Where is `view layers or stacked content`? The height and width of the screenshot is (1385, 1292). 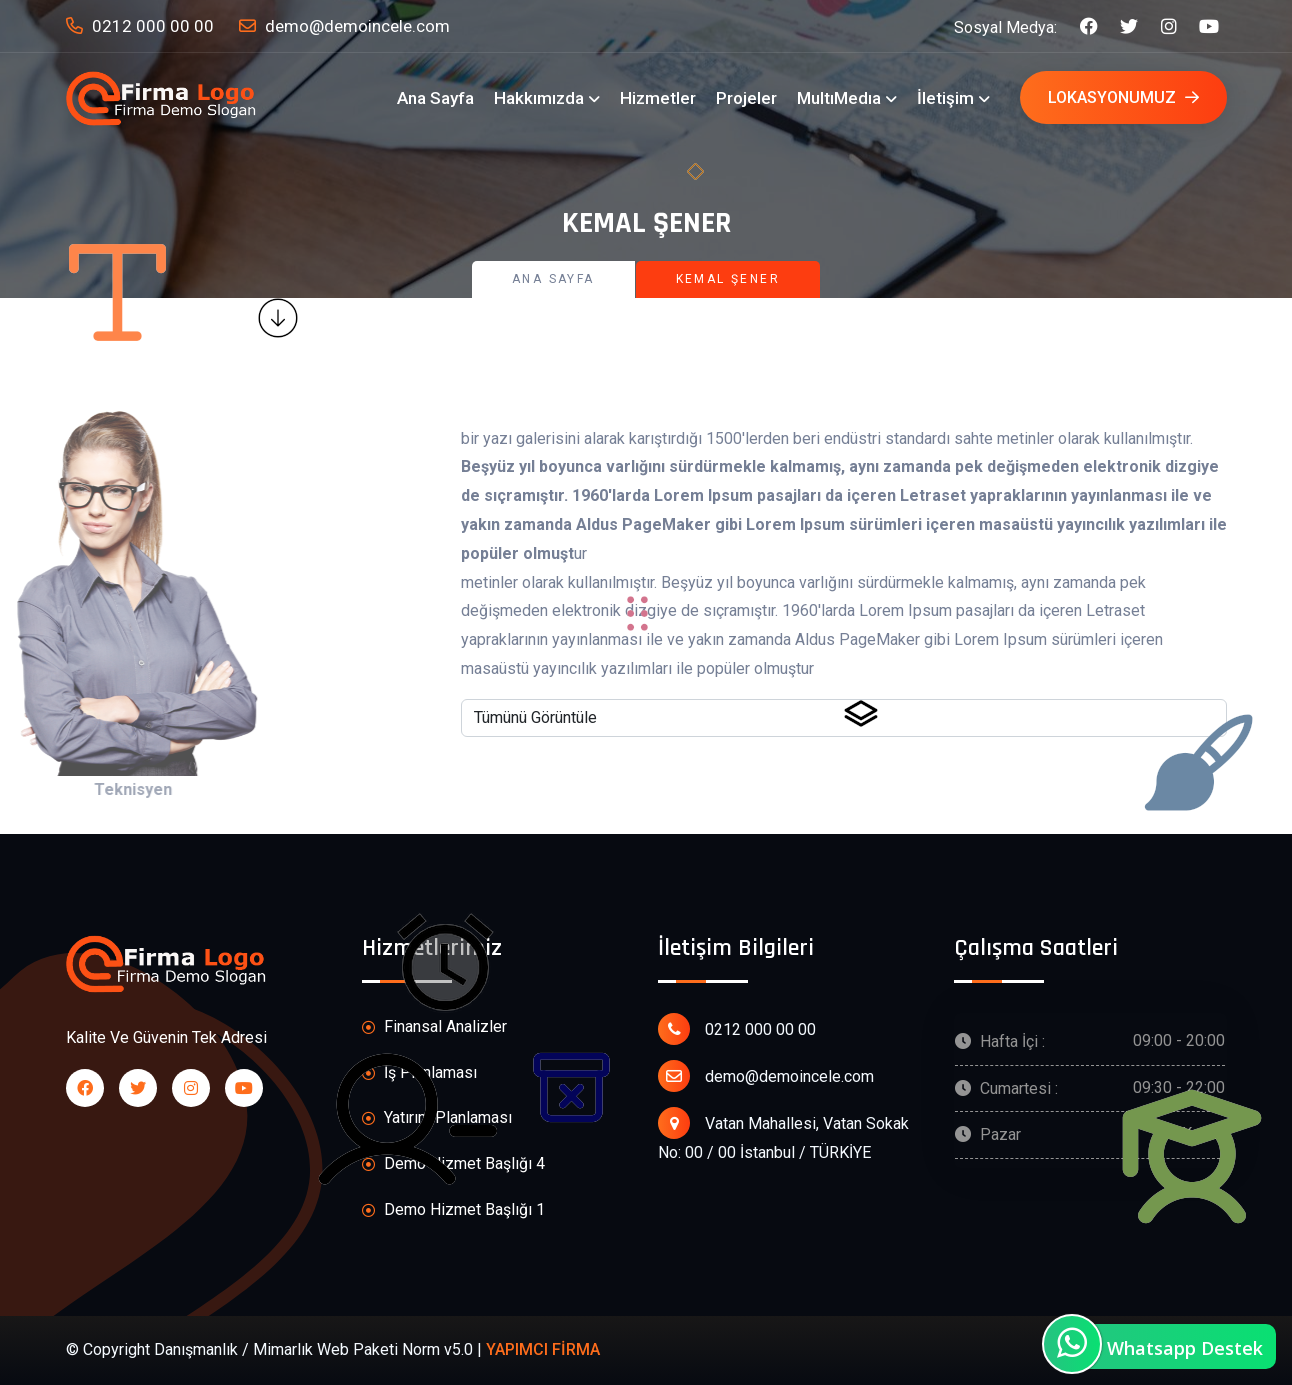 view layers or stacked content is located at coordinates (861, 714).